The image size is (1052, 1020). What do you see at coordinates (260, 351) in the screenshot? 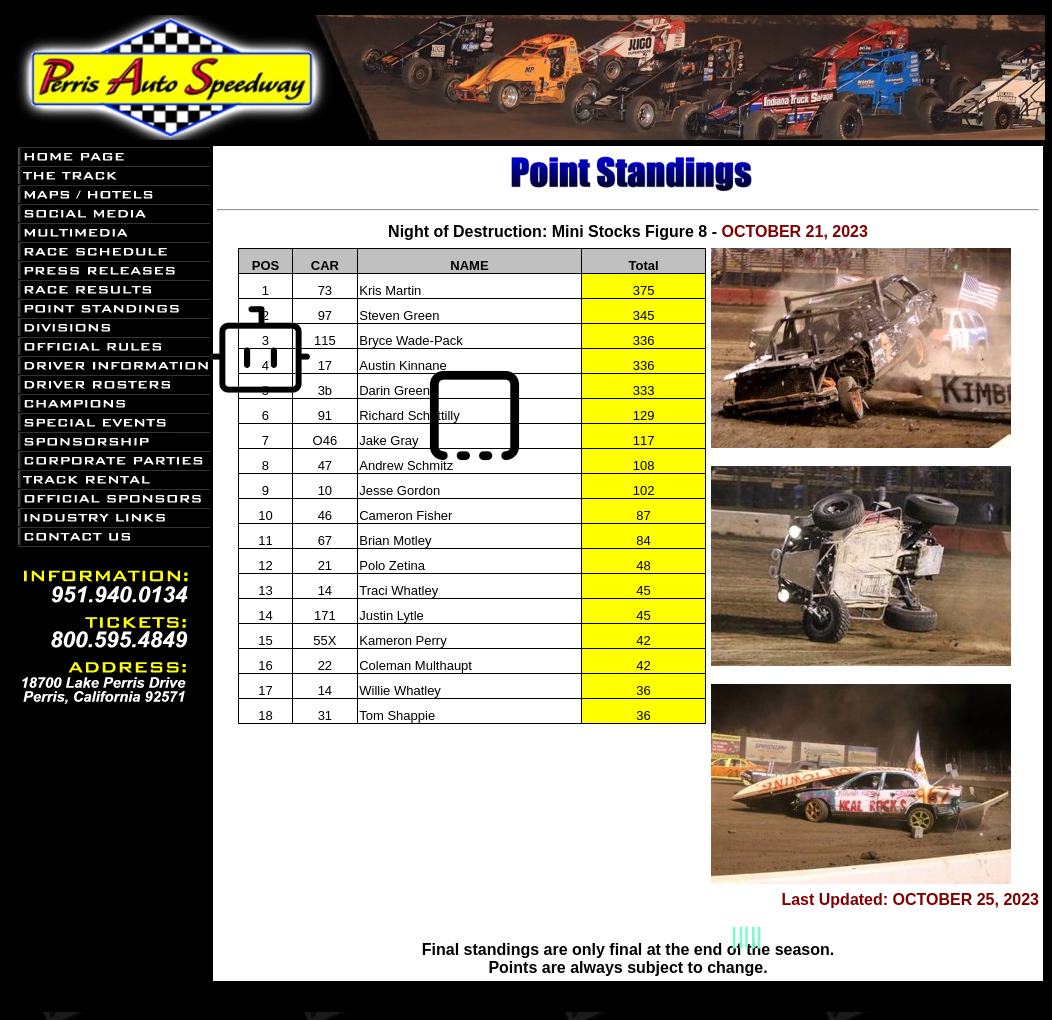
I see `view dependabot alerts and automated dependency updates` at bounding box center [260, 351].